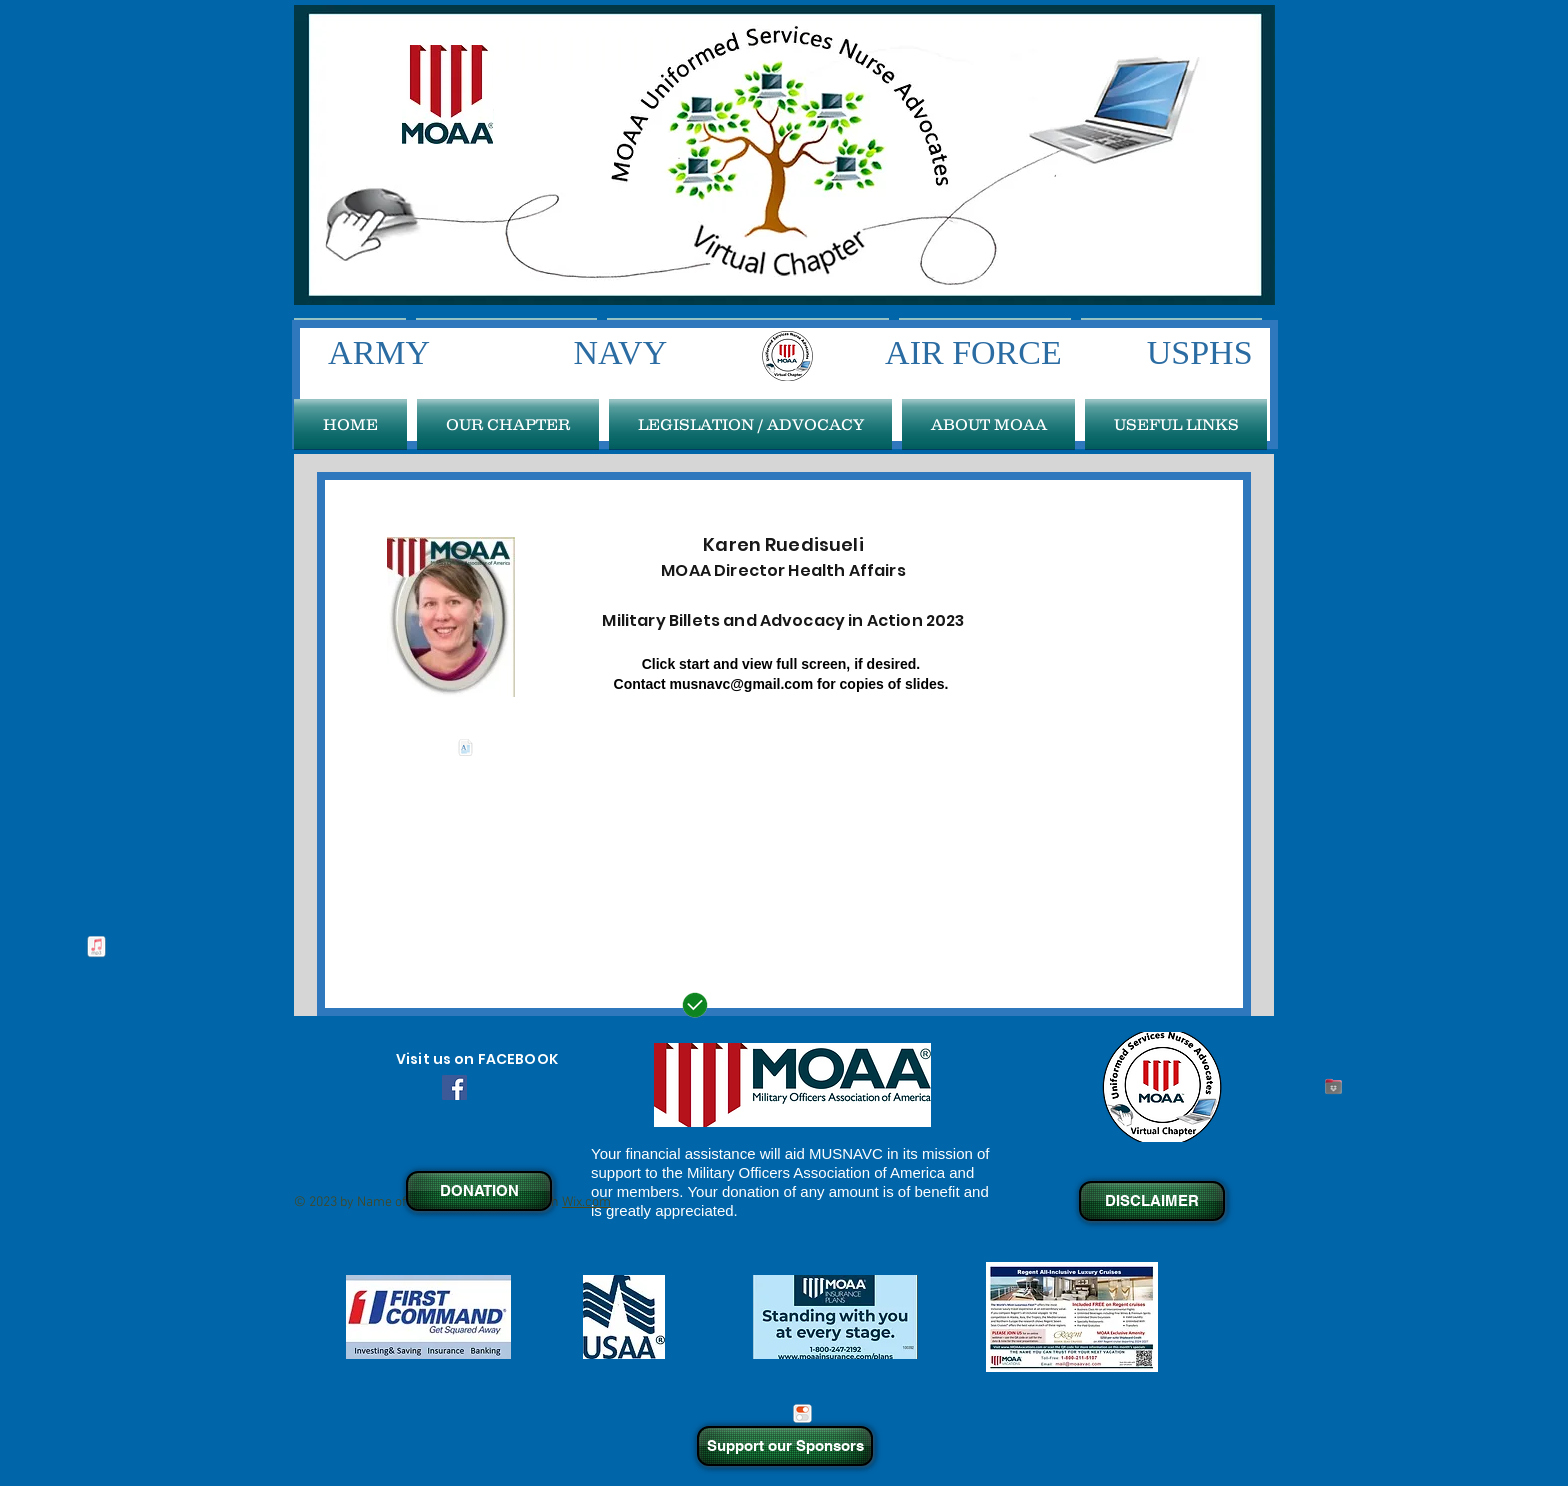 The image size is (1568, 1486). I want to click on indicates file has been successfully synced, so click(695, 1005).